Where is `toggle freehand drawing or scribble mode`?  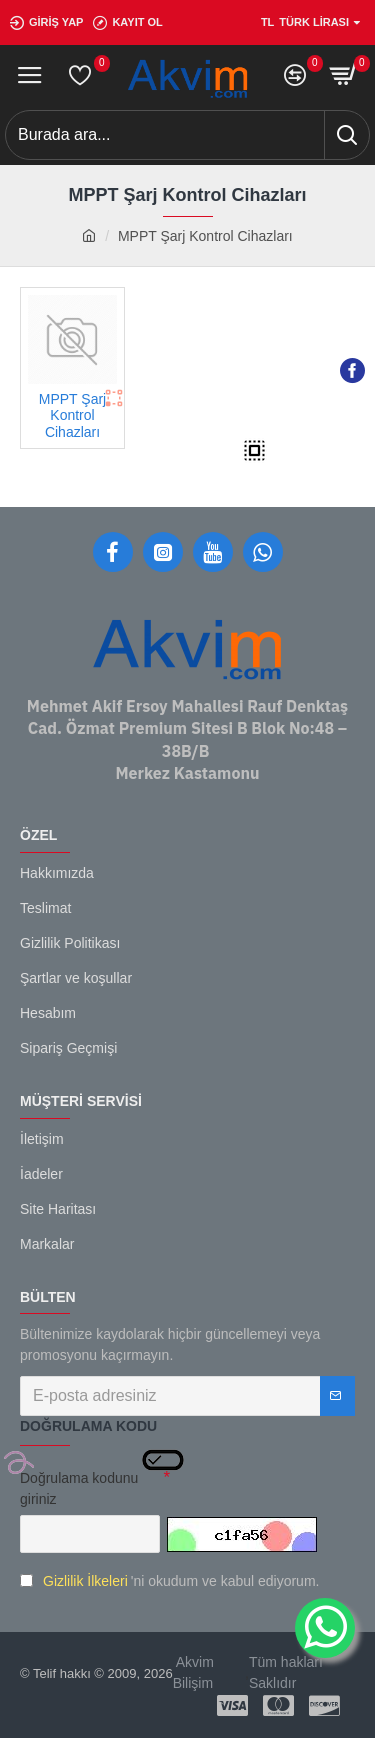
toggle freehand drawing or scribble mode is located at coordinates (17, 1462).